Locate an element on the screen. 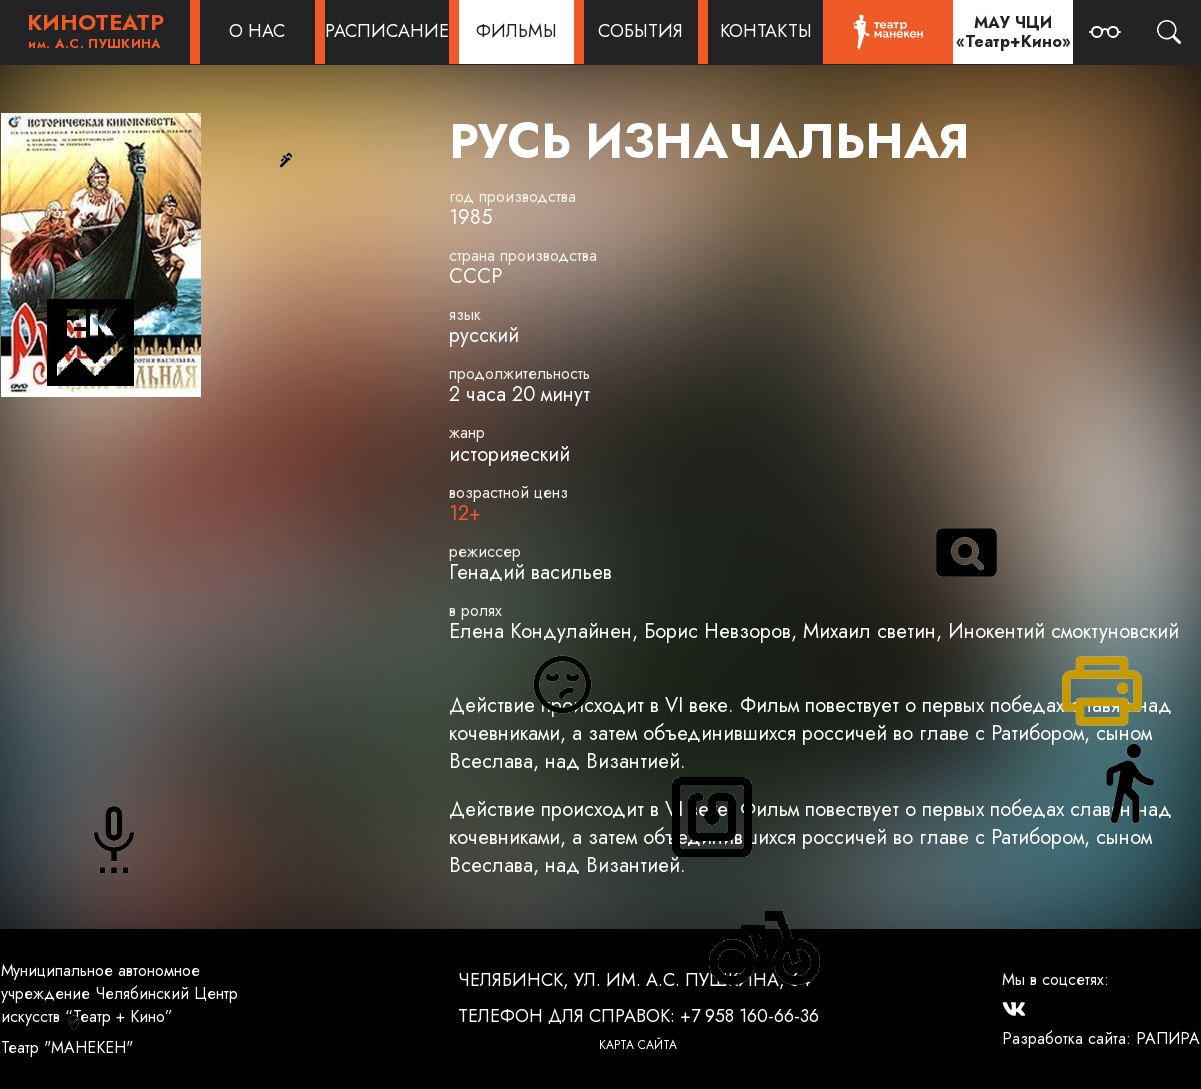  print the current document is located at coordinates (1102, 691).